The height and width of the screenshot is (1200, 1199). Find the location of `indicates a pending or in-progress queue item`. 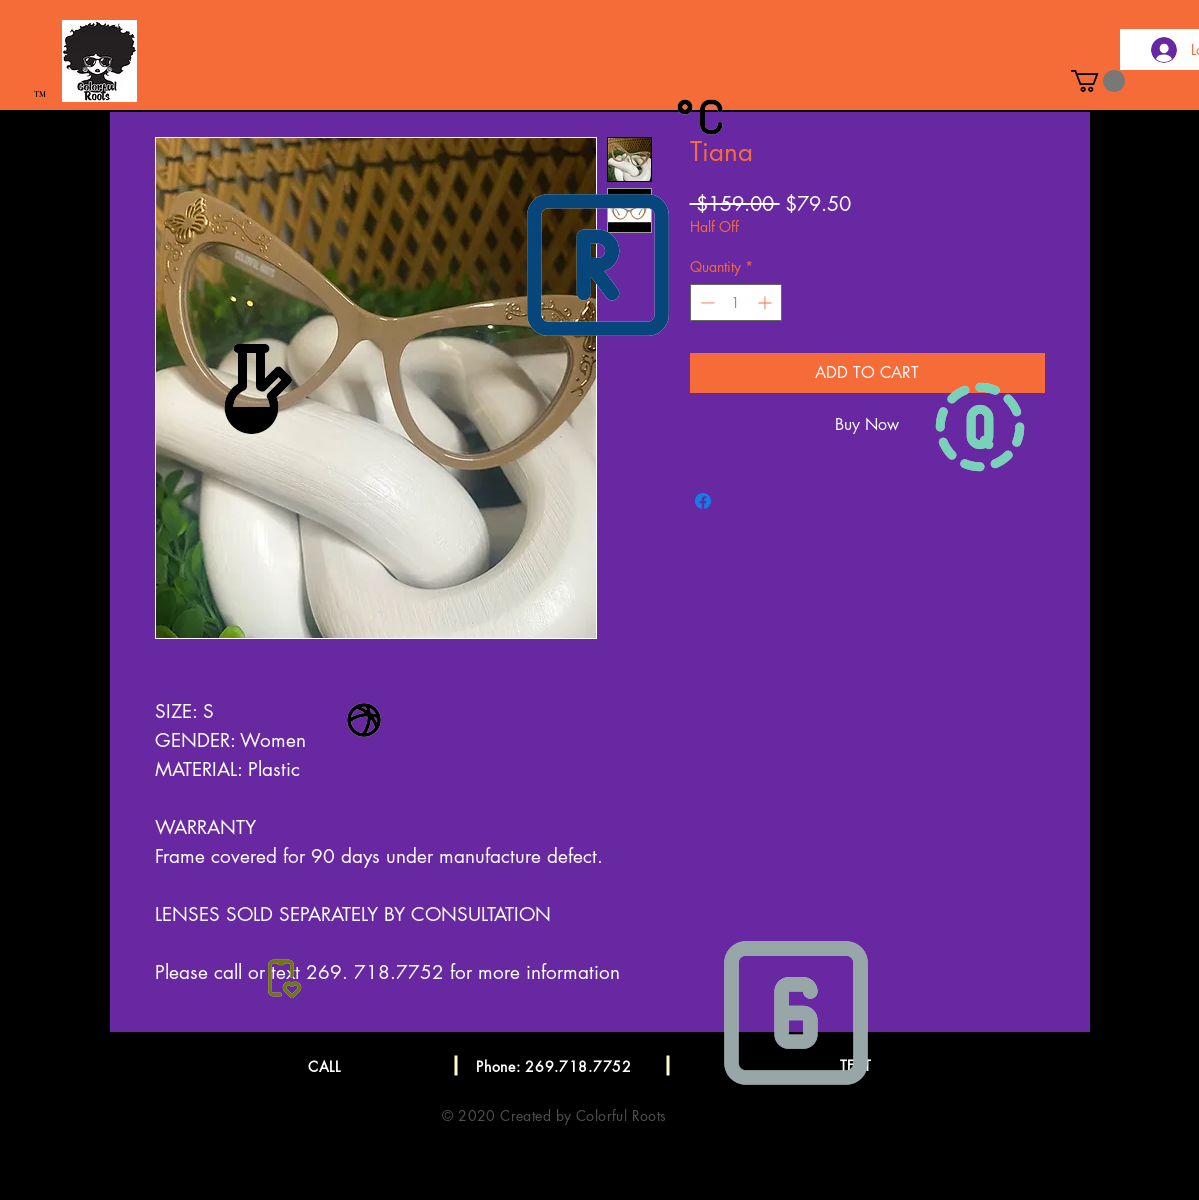

indicates a pending or in-progress queue item is located at coordinates (980, 427).